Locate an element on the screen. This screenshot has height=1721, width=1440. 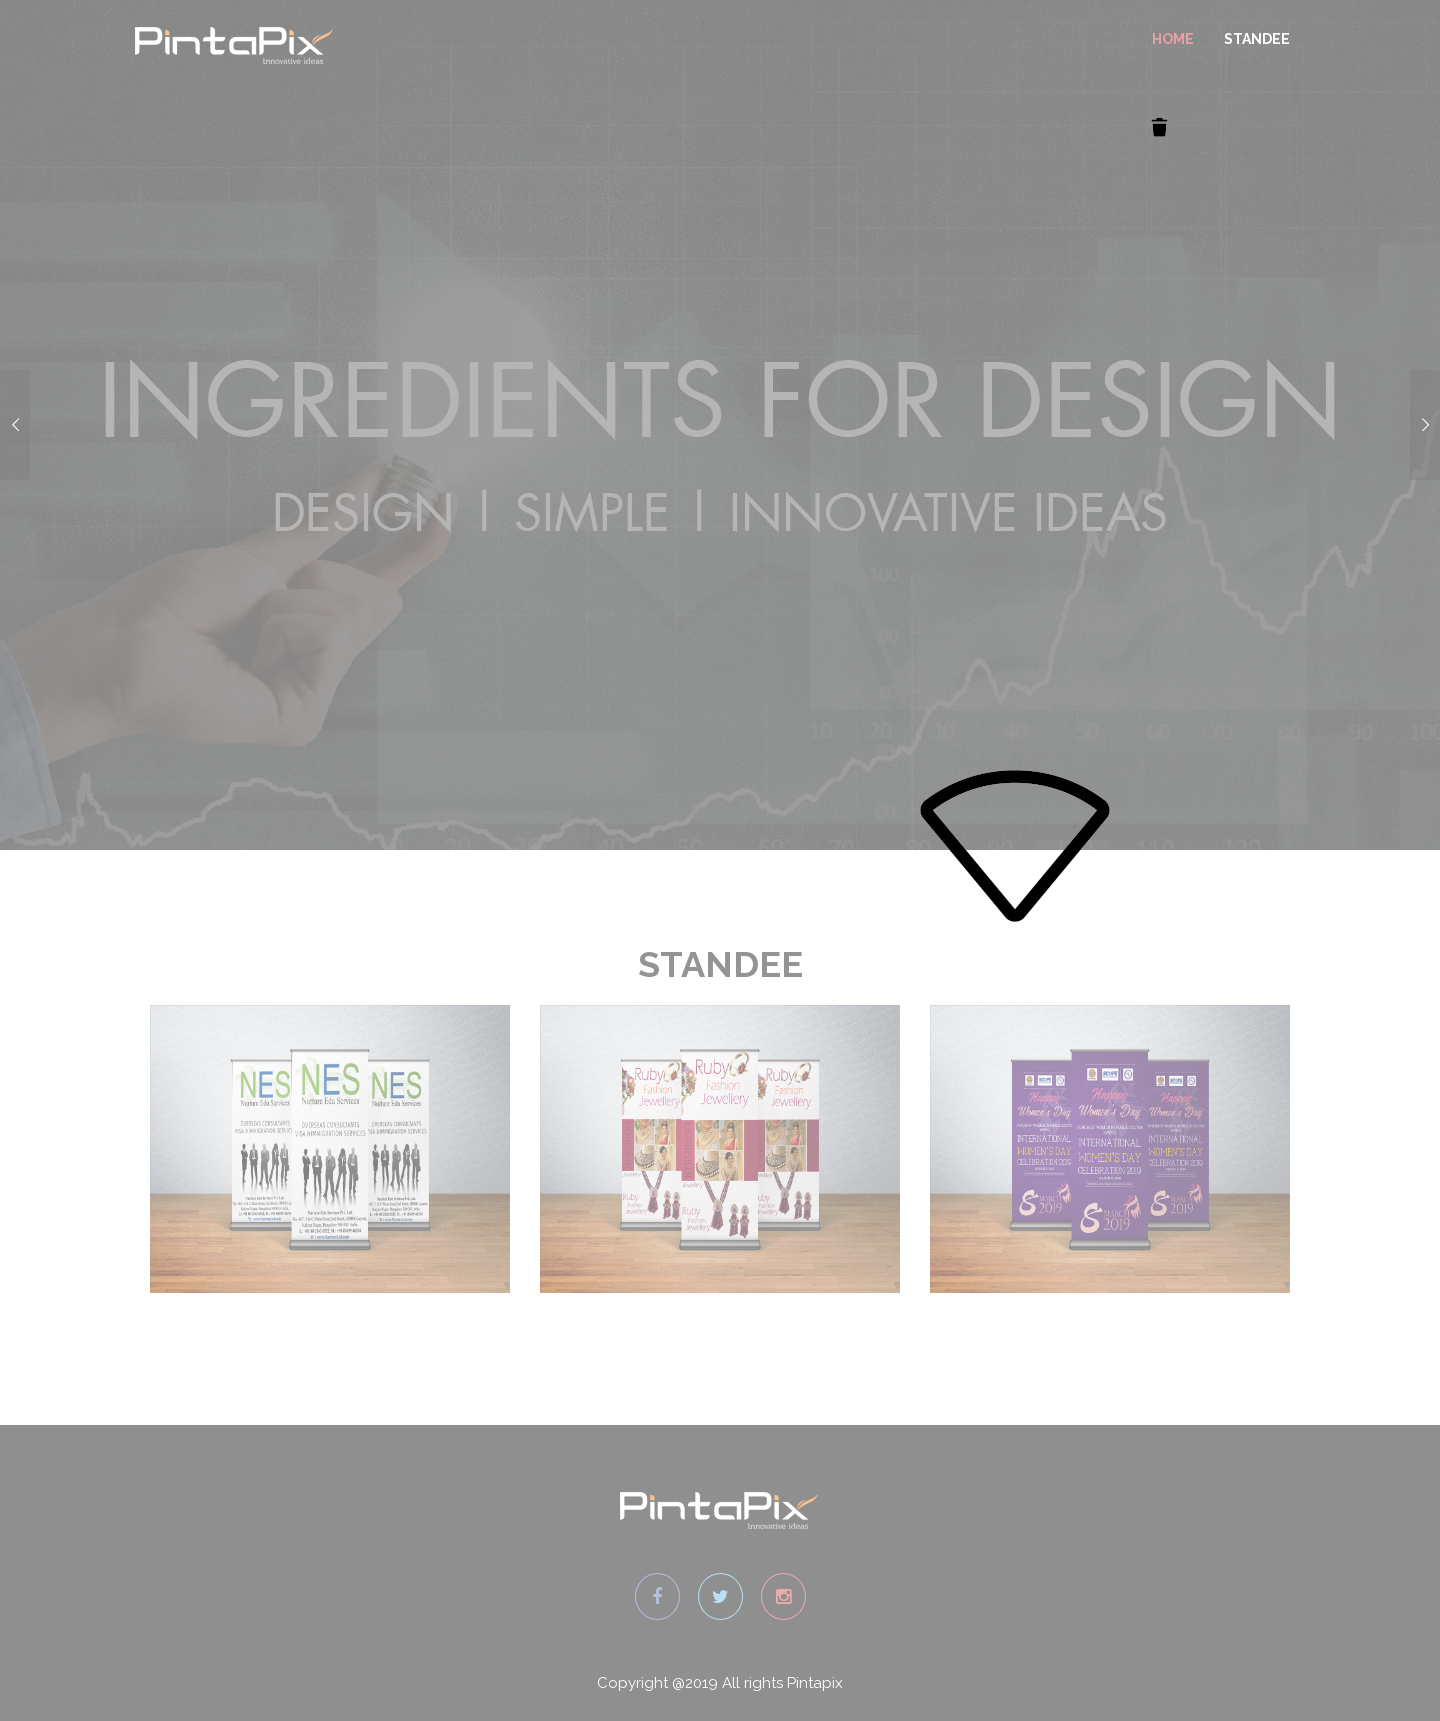
no wifi connection available is located at coordinates (1015, 846).